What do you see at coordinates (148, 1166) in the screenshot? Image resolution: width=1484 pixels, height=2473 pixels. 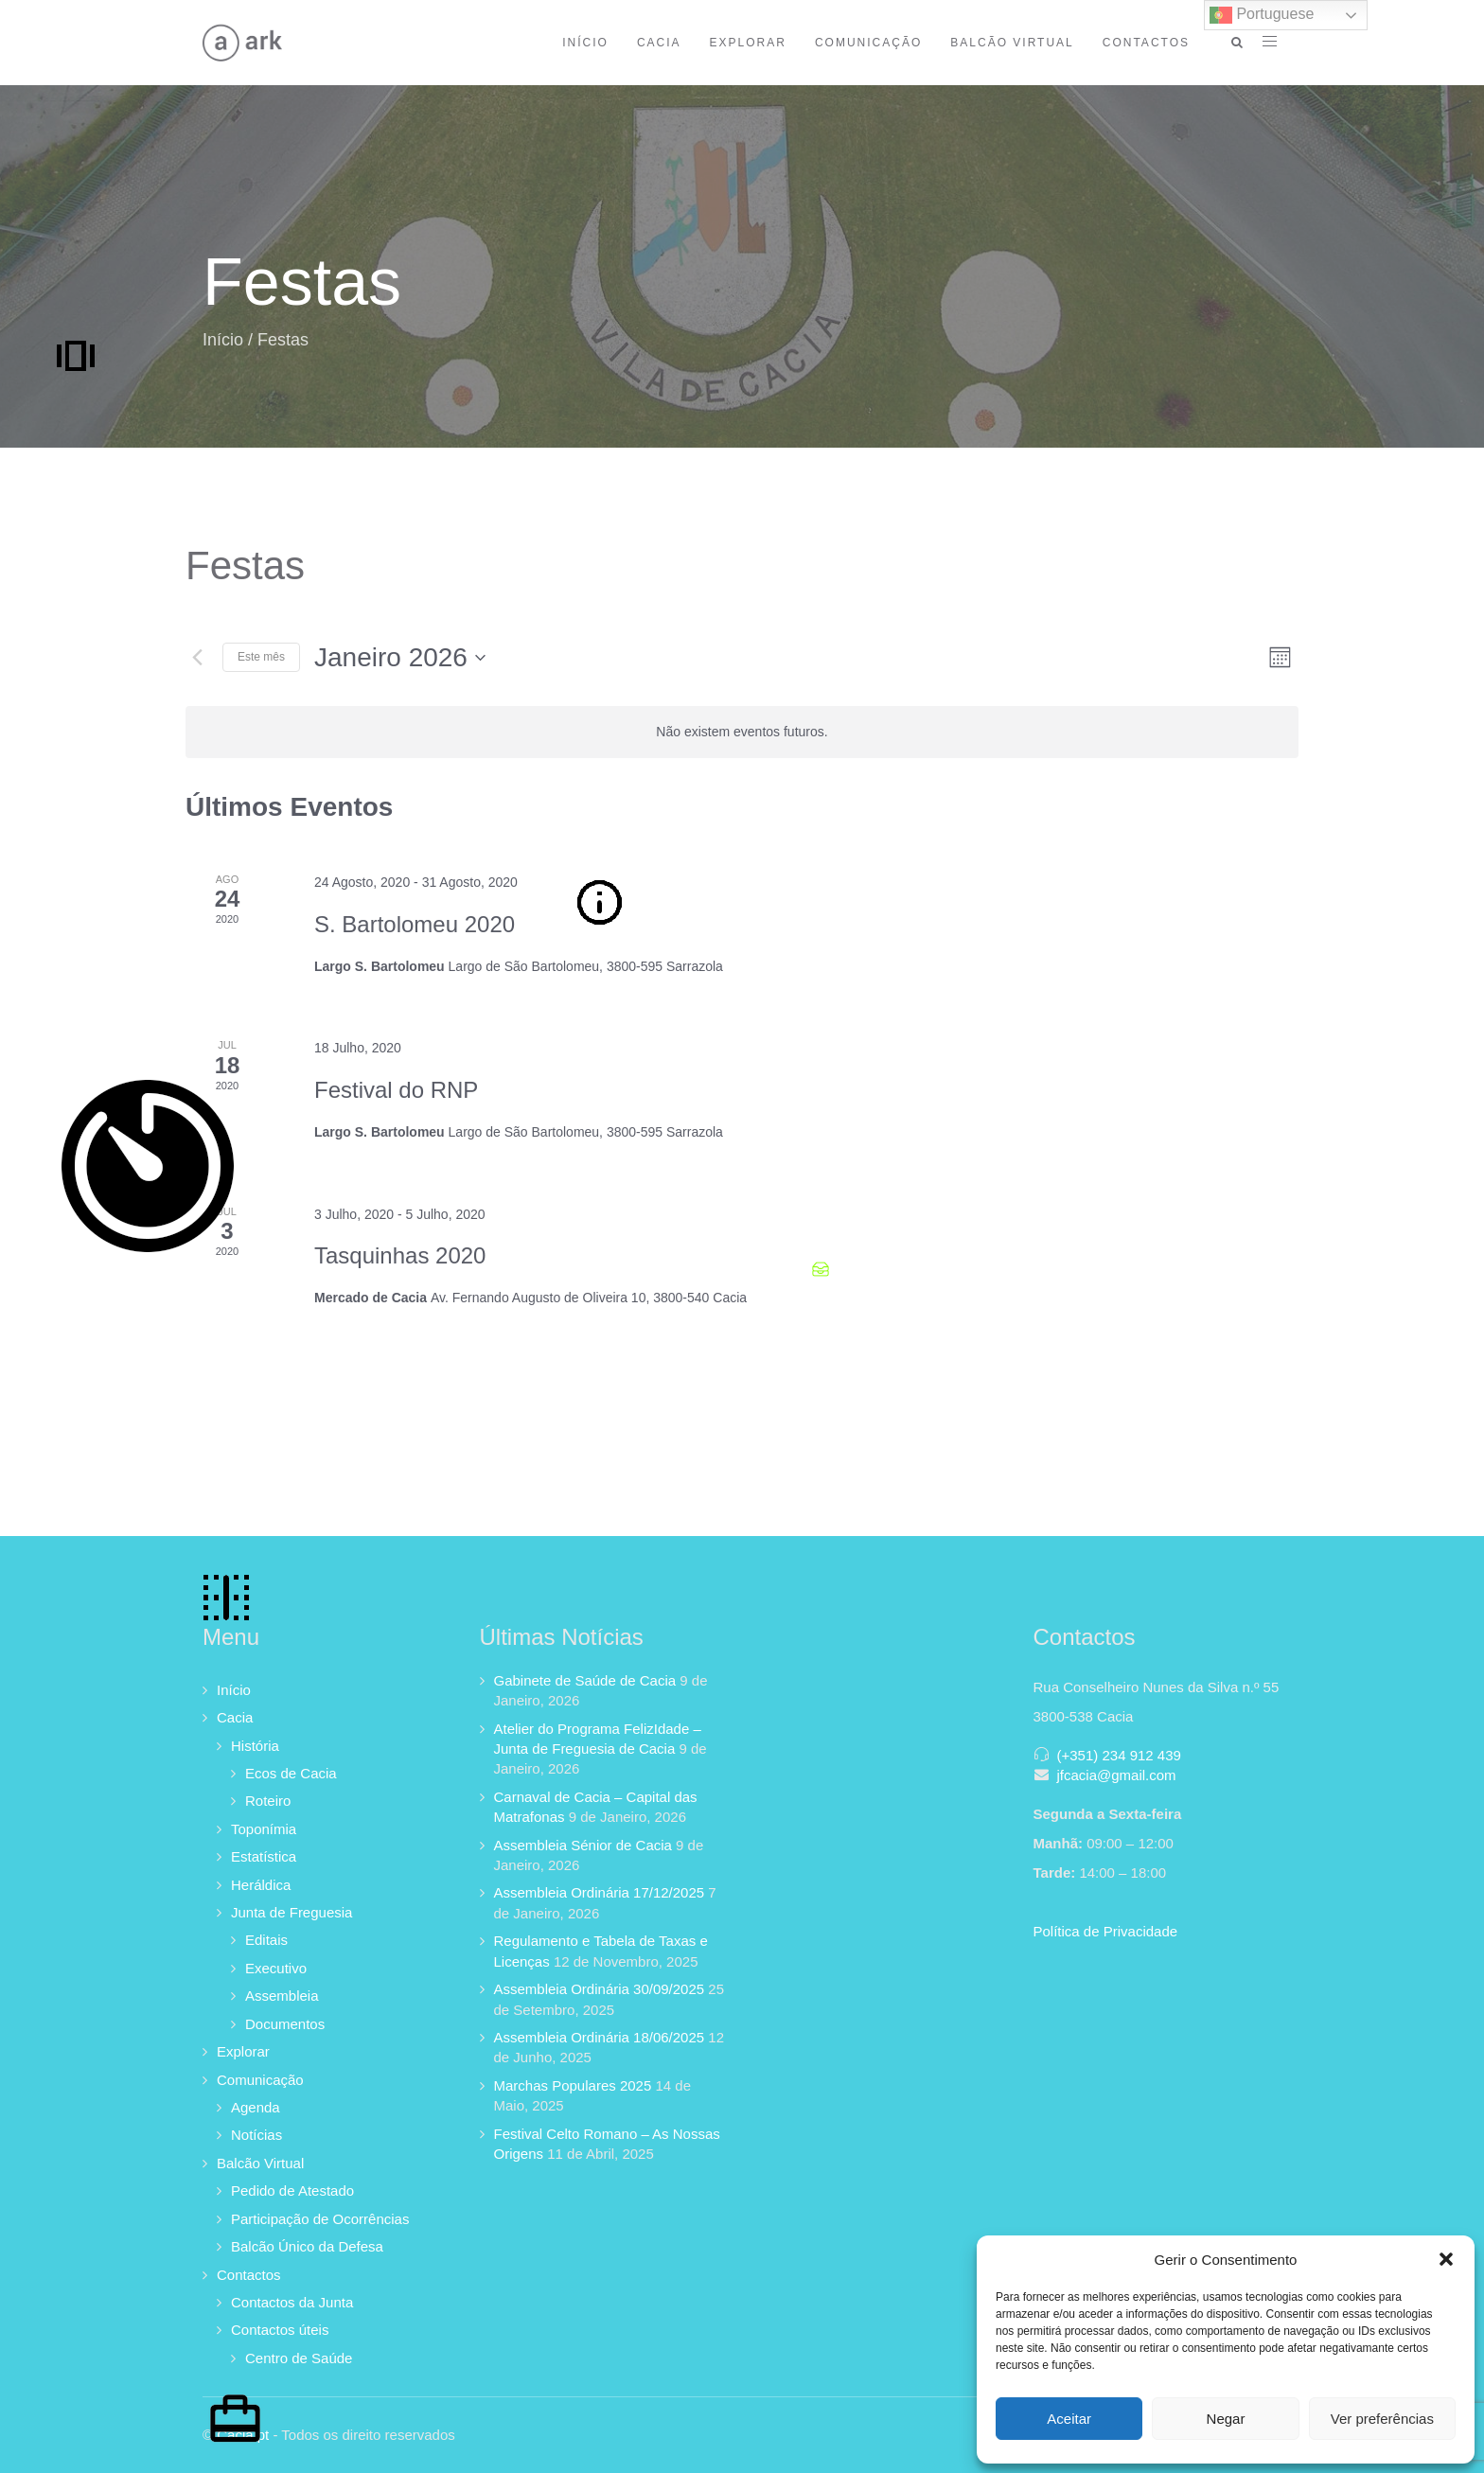 I see `set or start a timer` at bounding box center [148, 1166].